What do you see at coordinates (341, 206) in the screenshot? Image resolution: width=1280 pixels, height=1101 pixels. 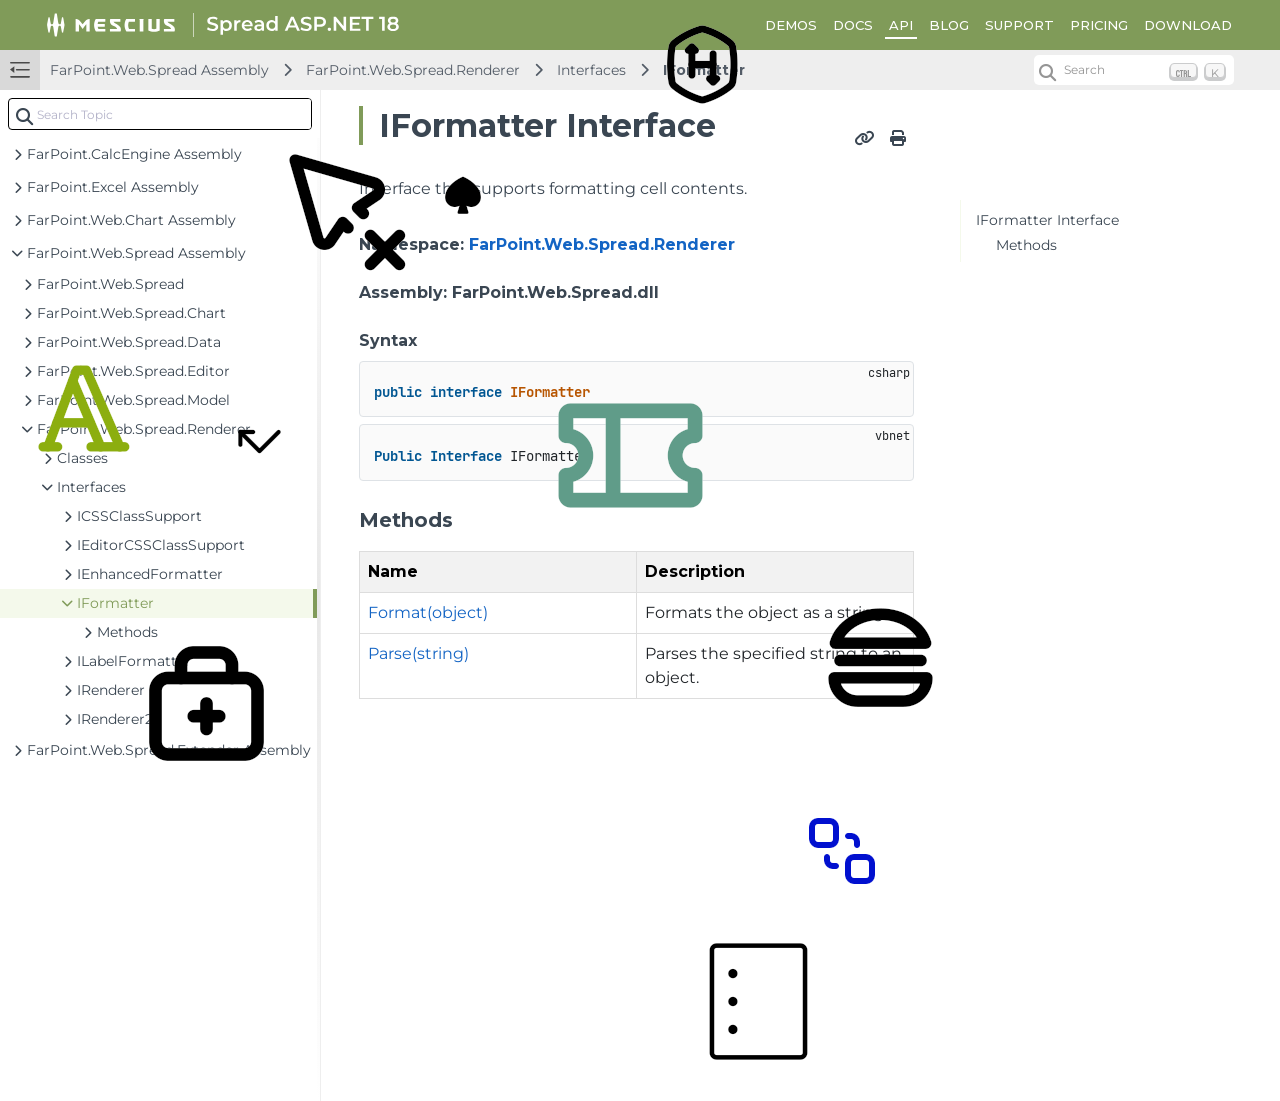 I see `disable cursor or pointer functionality` at bounding box center [341, 206].